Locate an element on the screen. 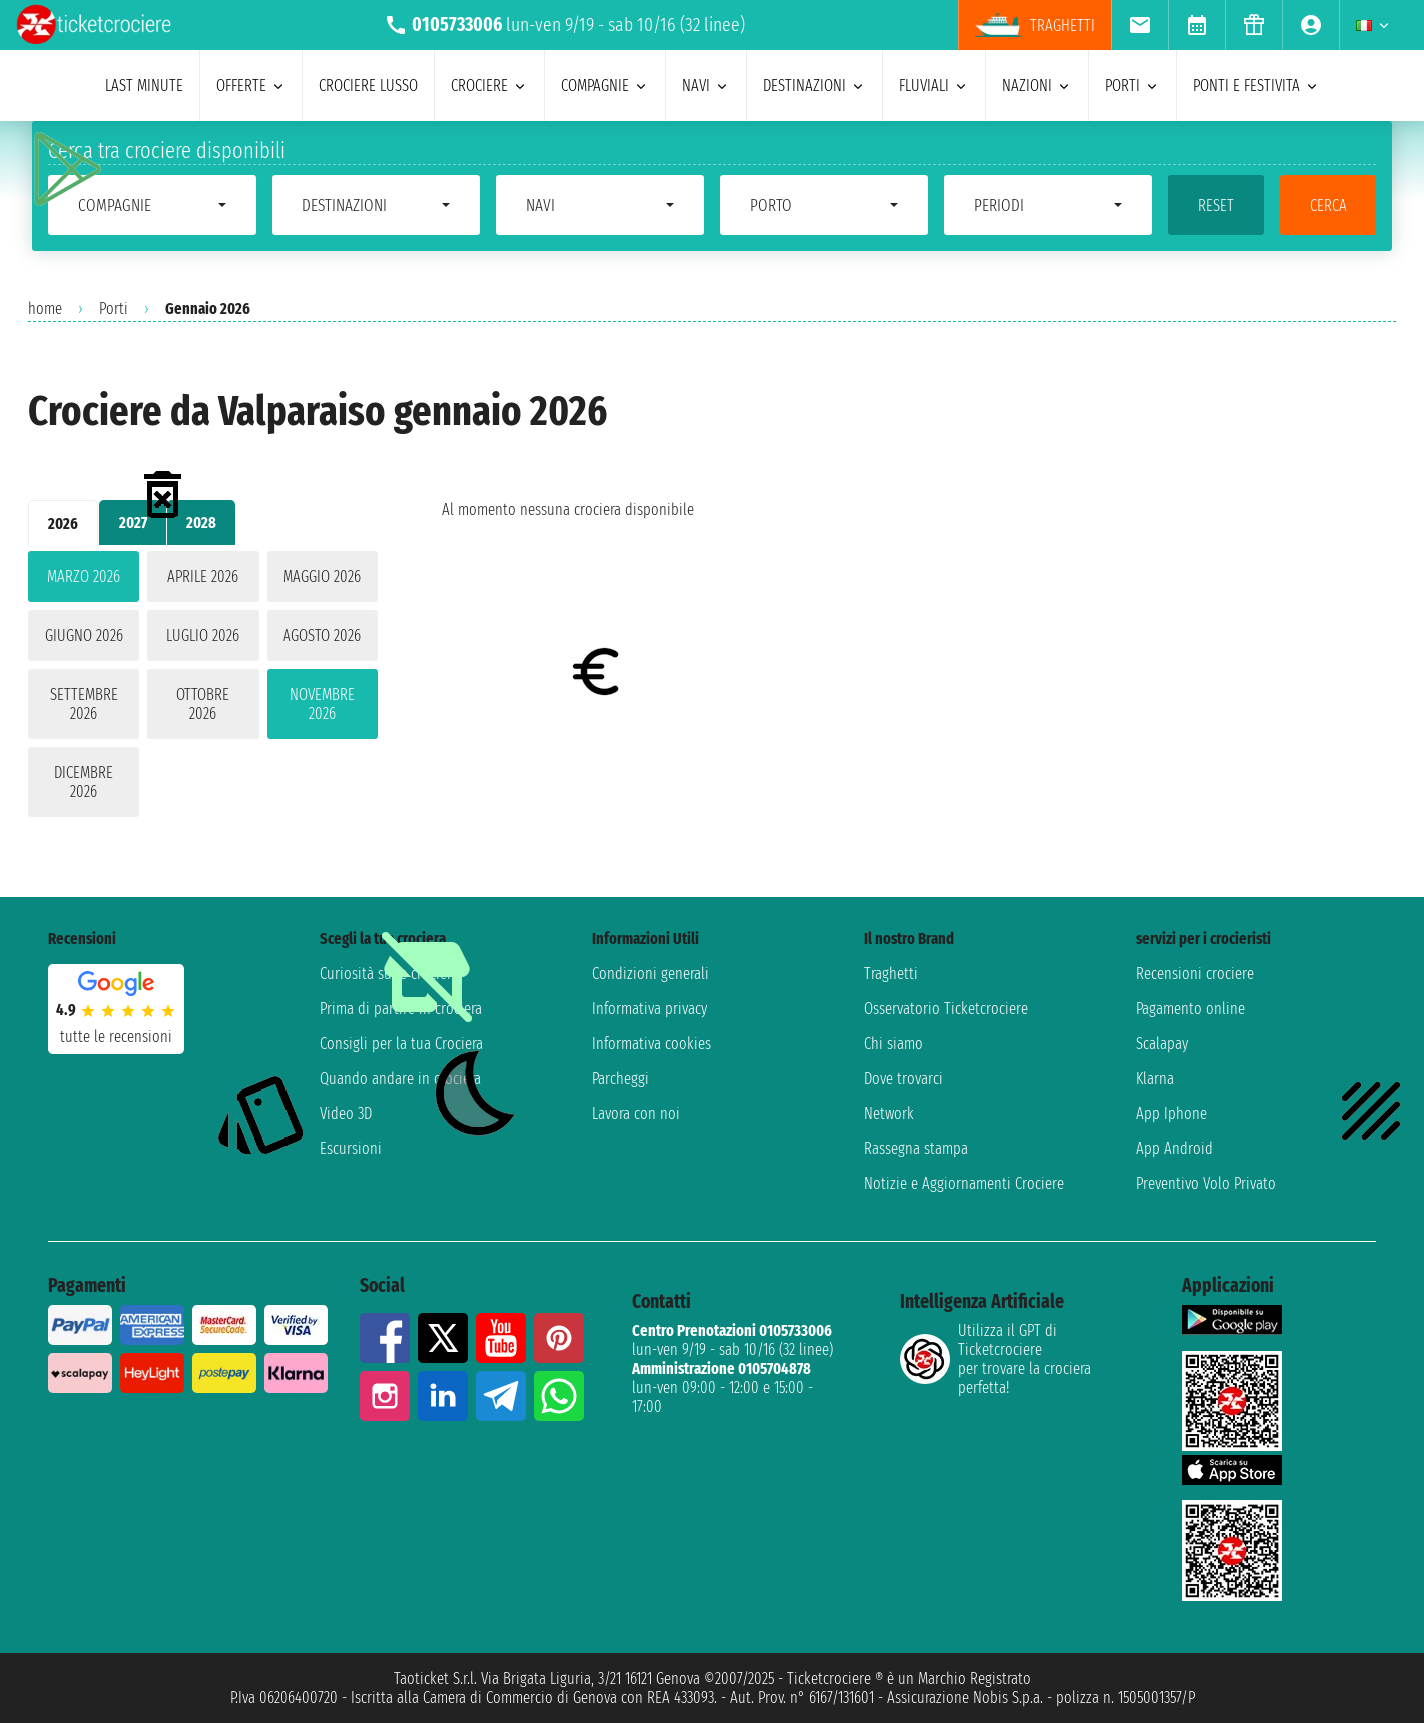  open google play store is located at coordinates (61, 169).